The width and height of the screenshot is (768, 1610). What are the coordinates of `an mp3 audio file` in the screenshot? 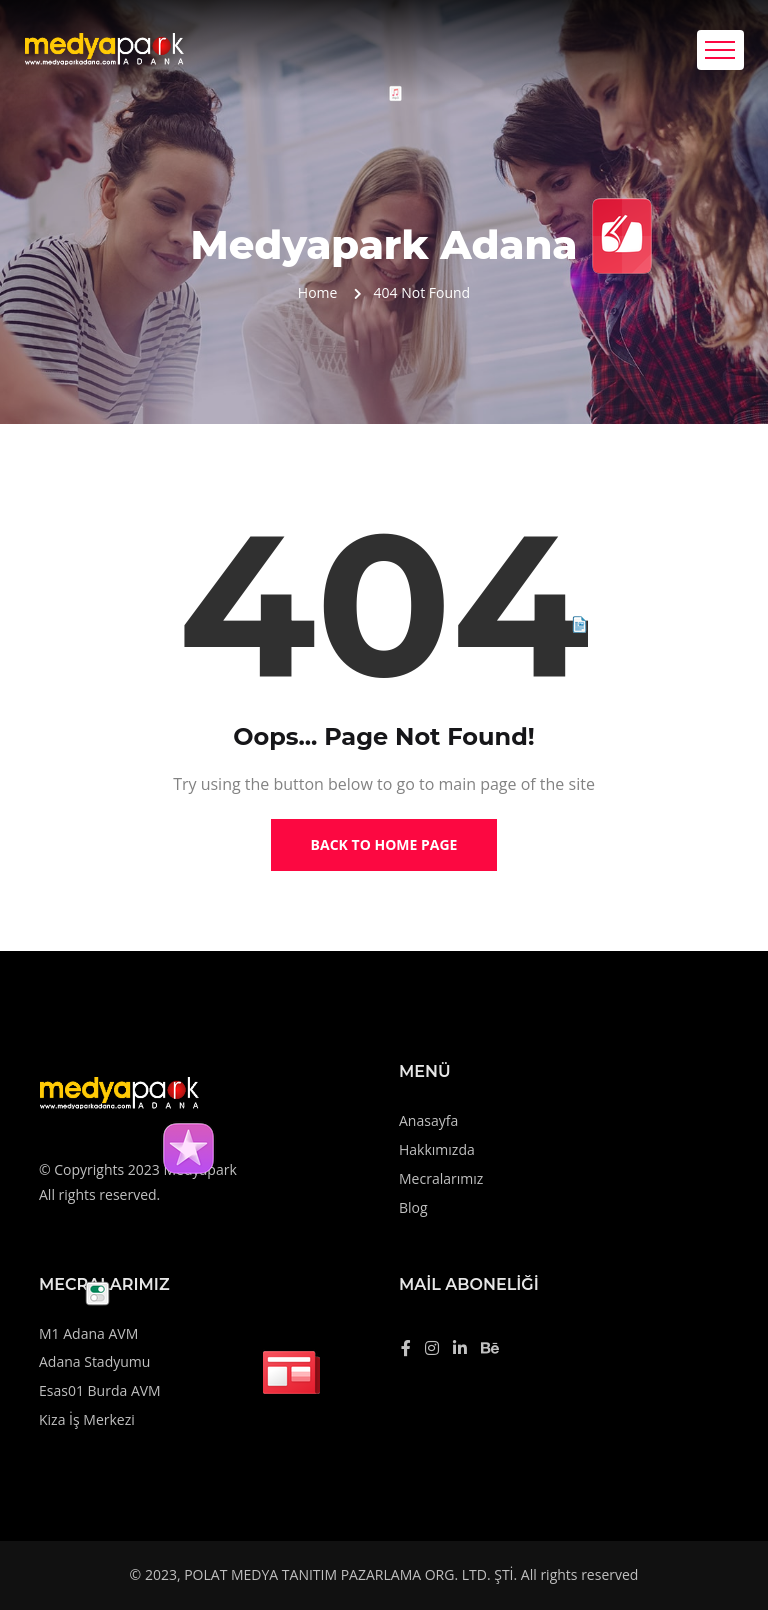 It's located at (395, 93).